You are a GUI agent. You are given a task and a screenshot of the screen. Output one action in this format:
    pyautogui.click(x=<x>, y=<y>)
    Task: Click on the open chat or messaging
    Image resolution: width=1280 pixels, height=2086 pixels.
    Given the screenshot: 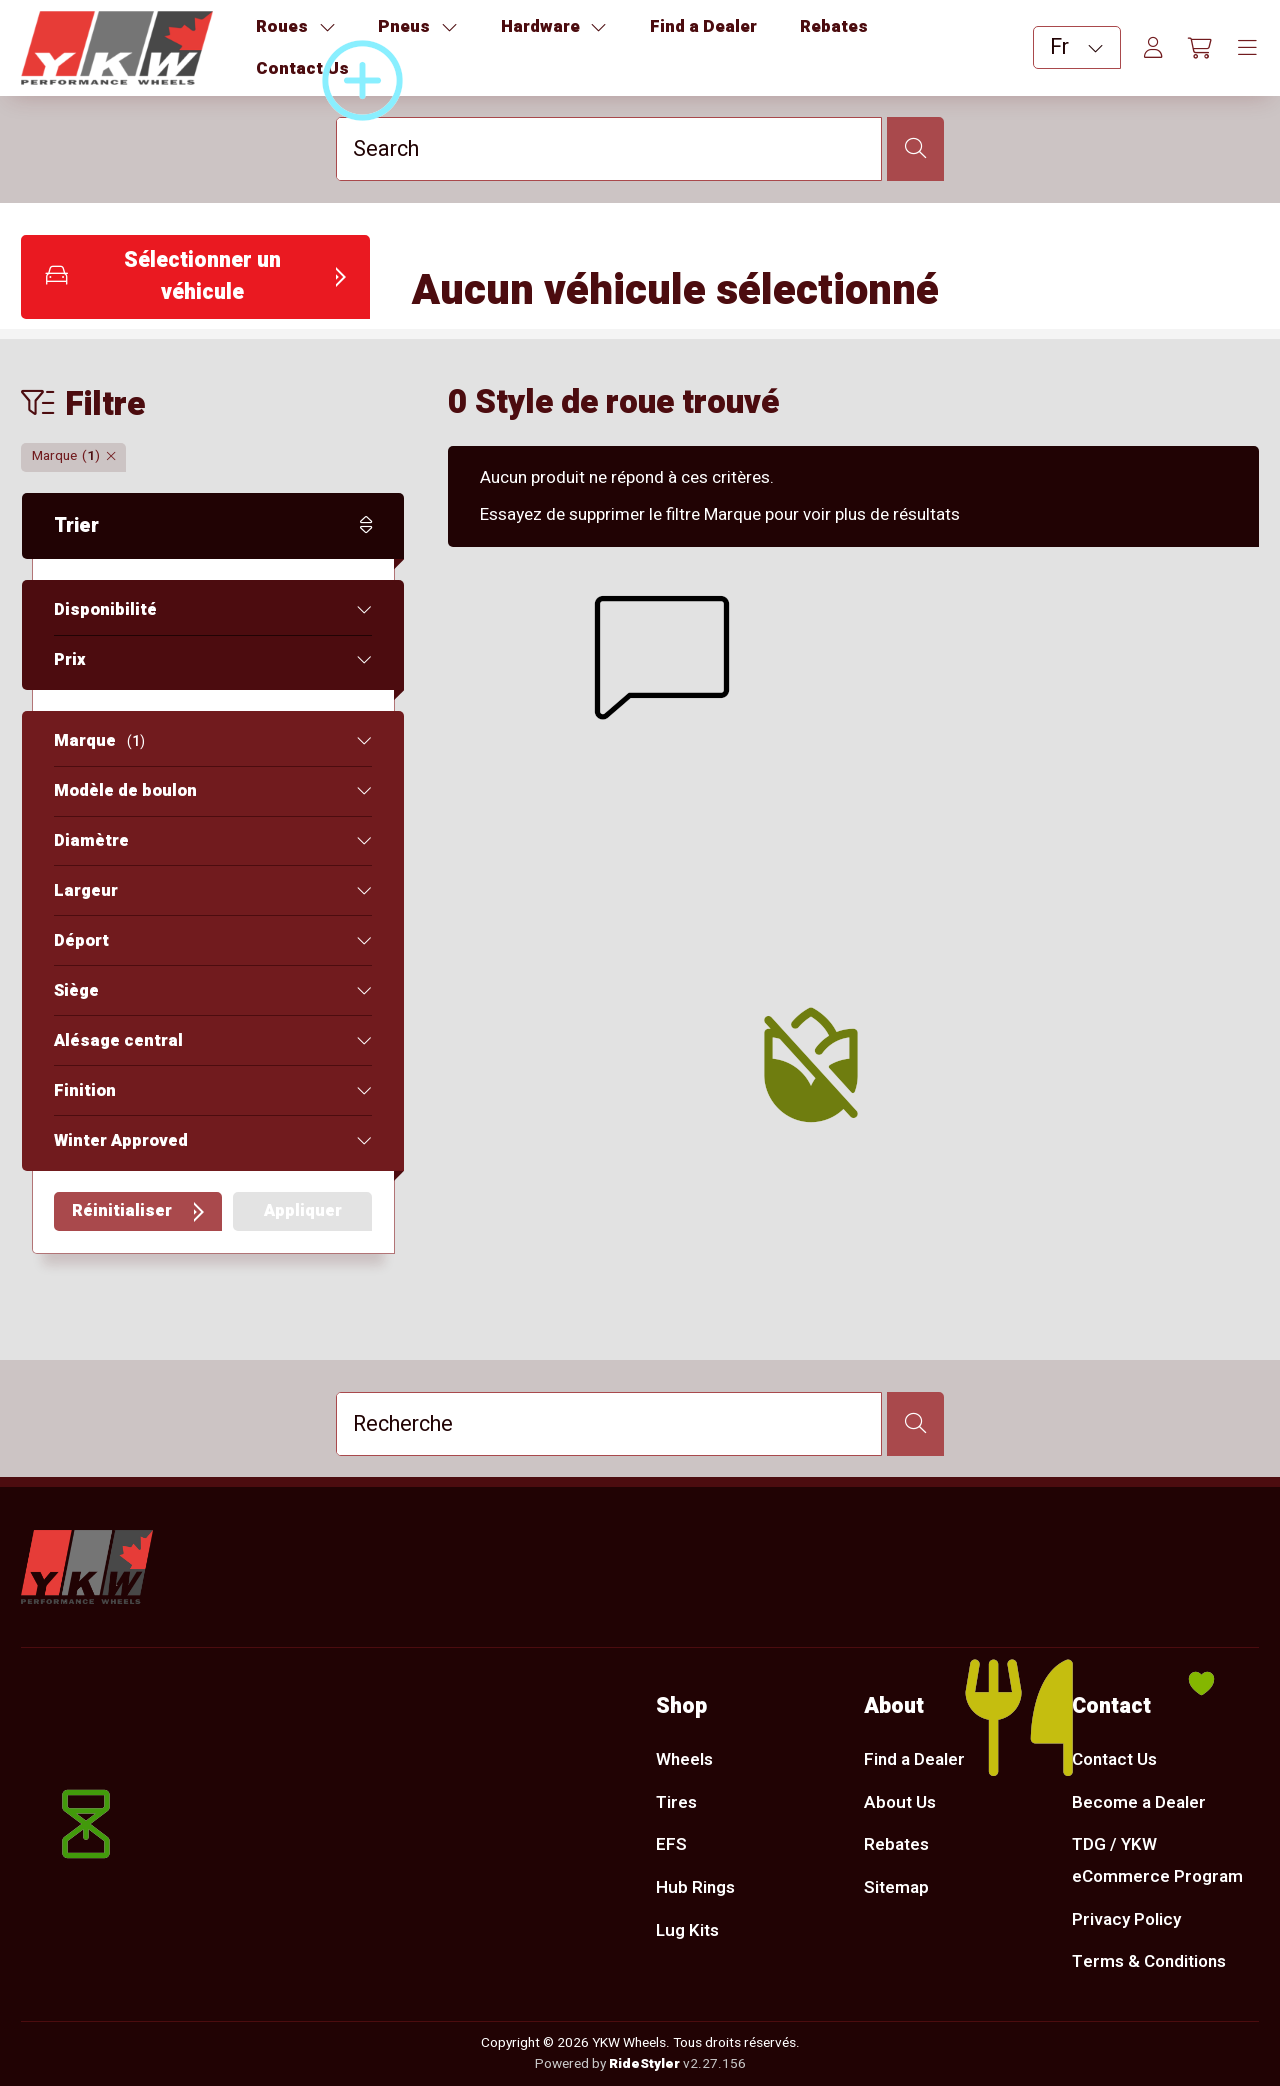 What is the action you would take?
    pyautogui.click(x=662, y=647)
    